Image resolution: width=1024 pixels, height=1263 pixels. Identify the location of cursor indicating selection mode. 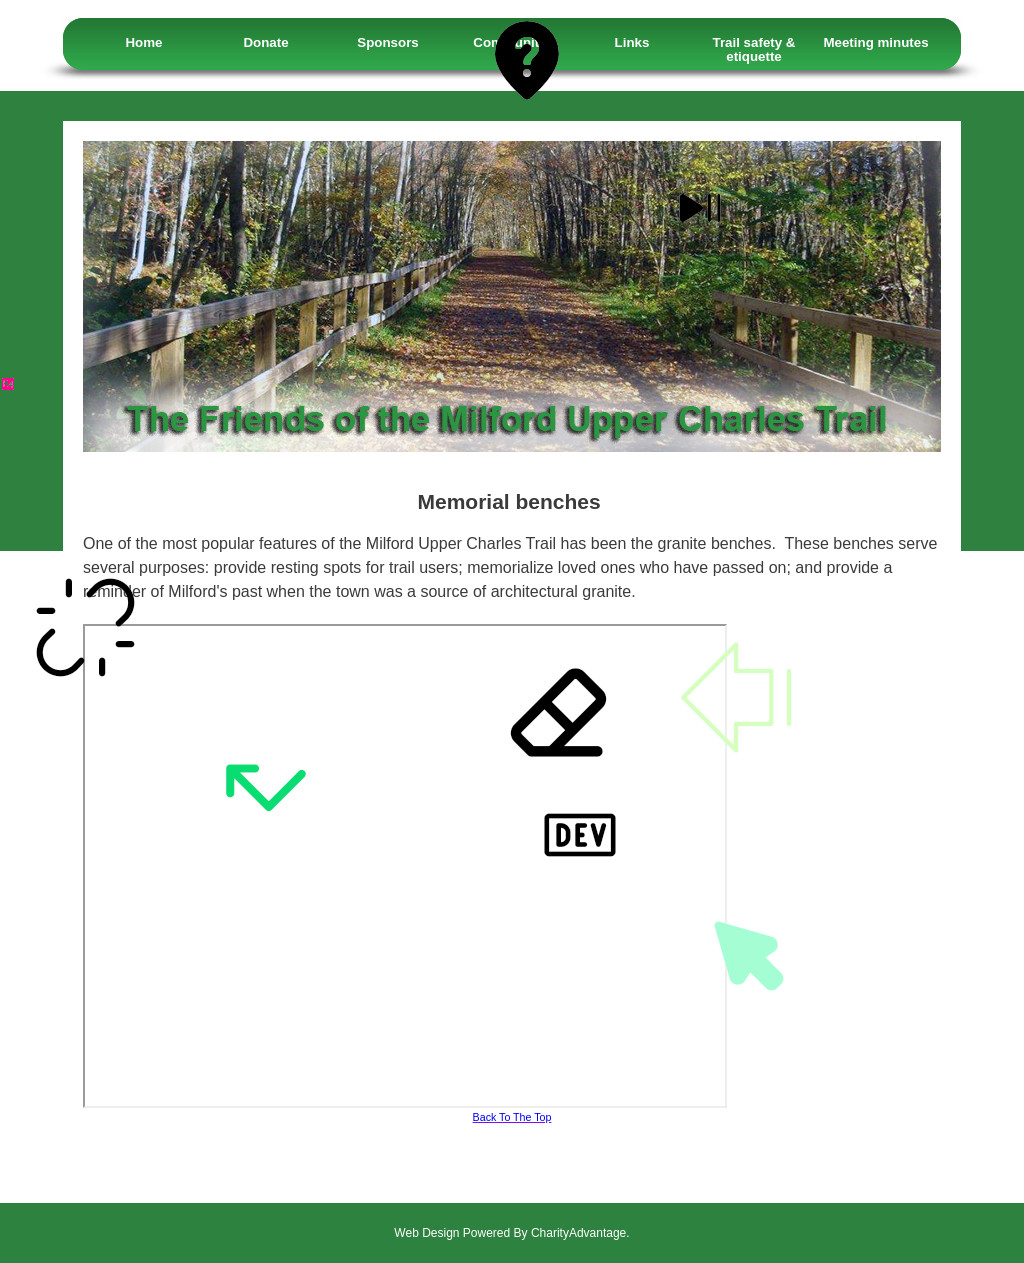
(749, 956).